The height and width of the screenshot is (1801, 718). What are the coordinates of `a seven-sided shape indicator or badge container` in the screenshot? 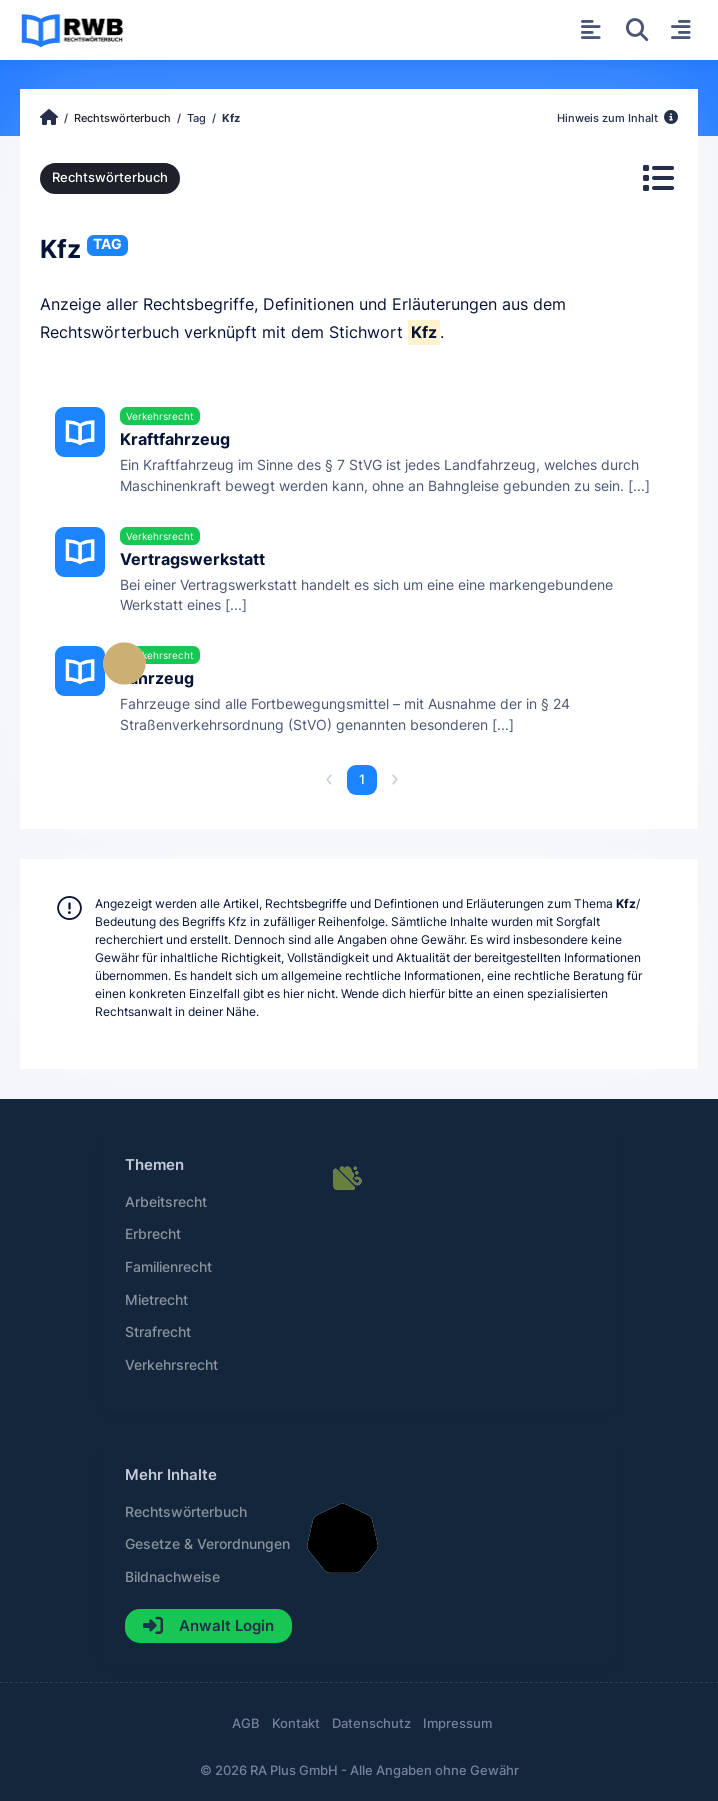 It's located at (342, 1540).